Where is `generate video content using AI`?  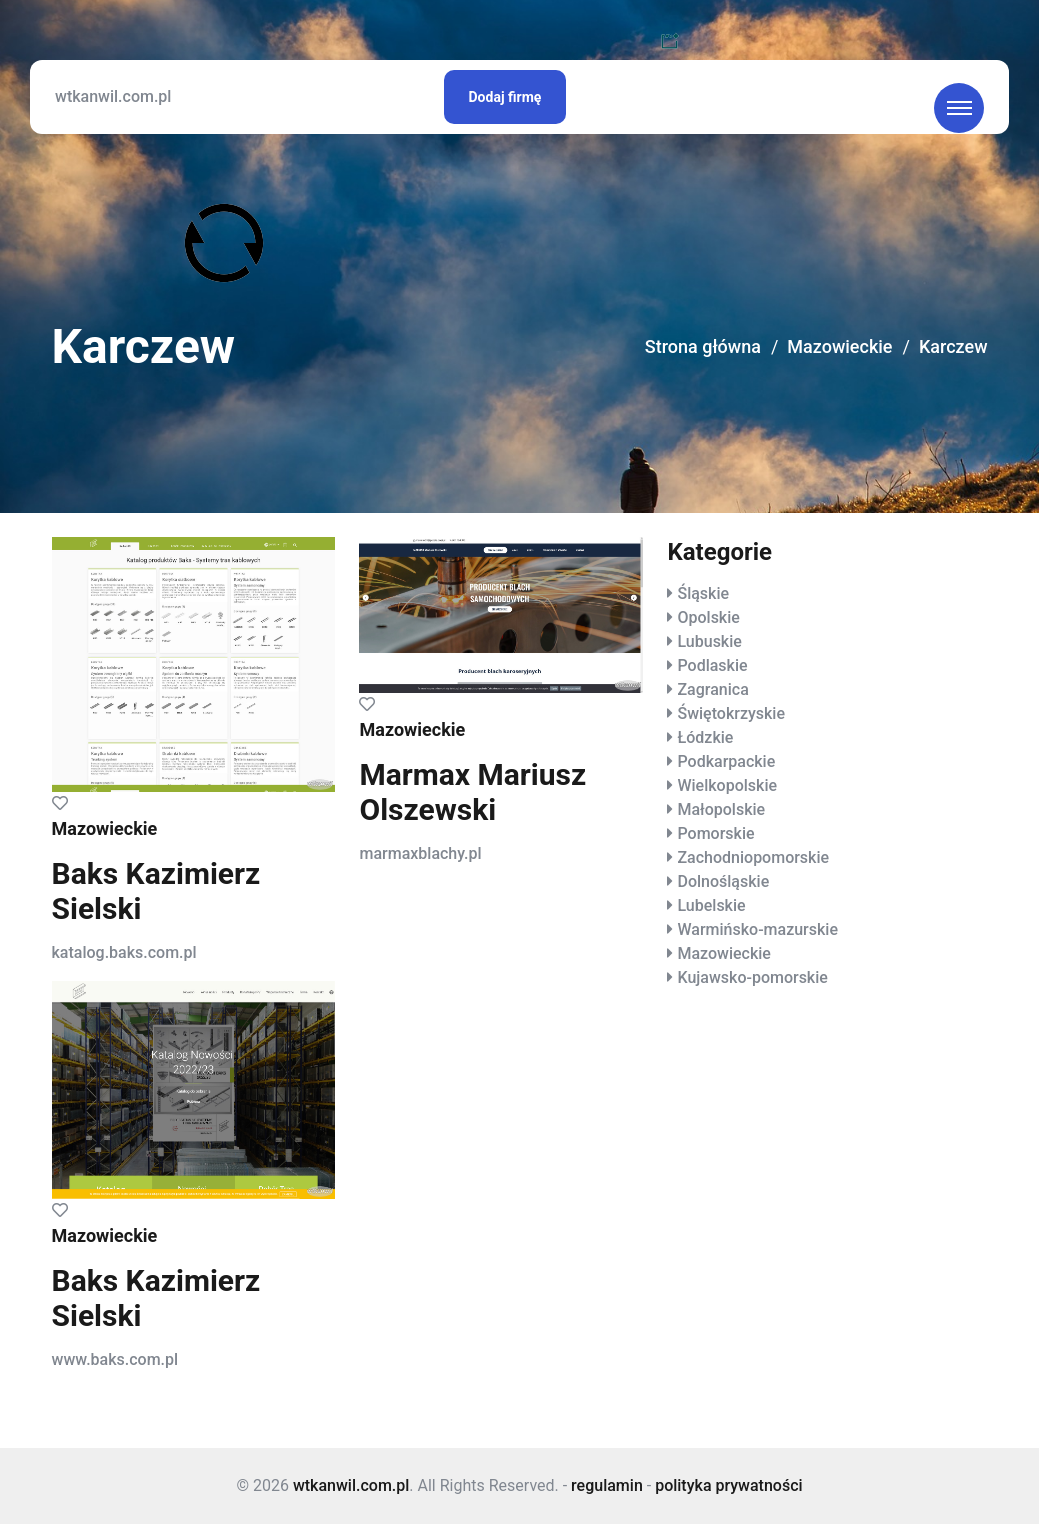 generate video content using AI is located at coordinates (669, 41).